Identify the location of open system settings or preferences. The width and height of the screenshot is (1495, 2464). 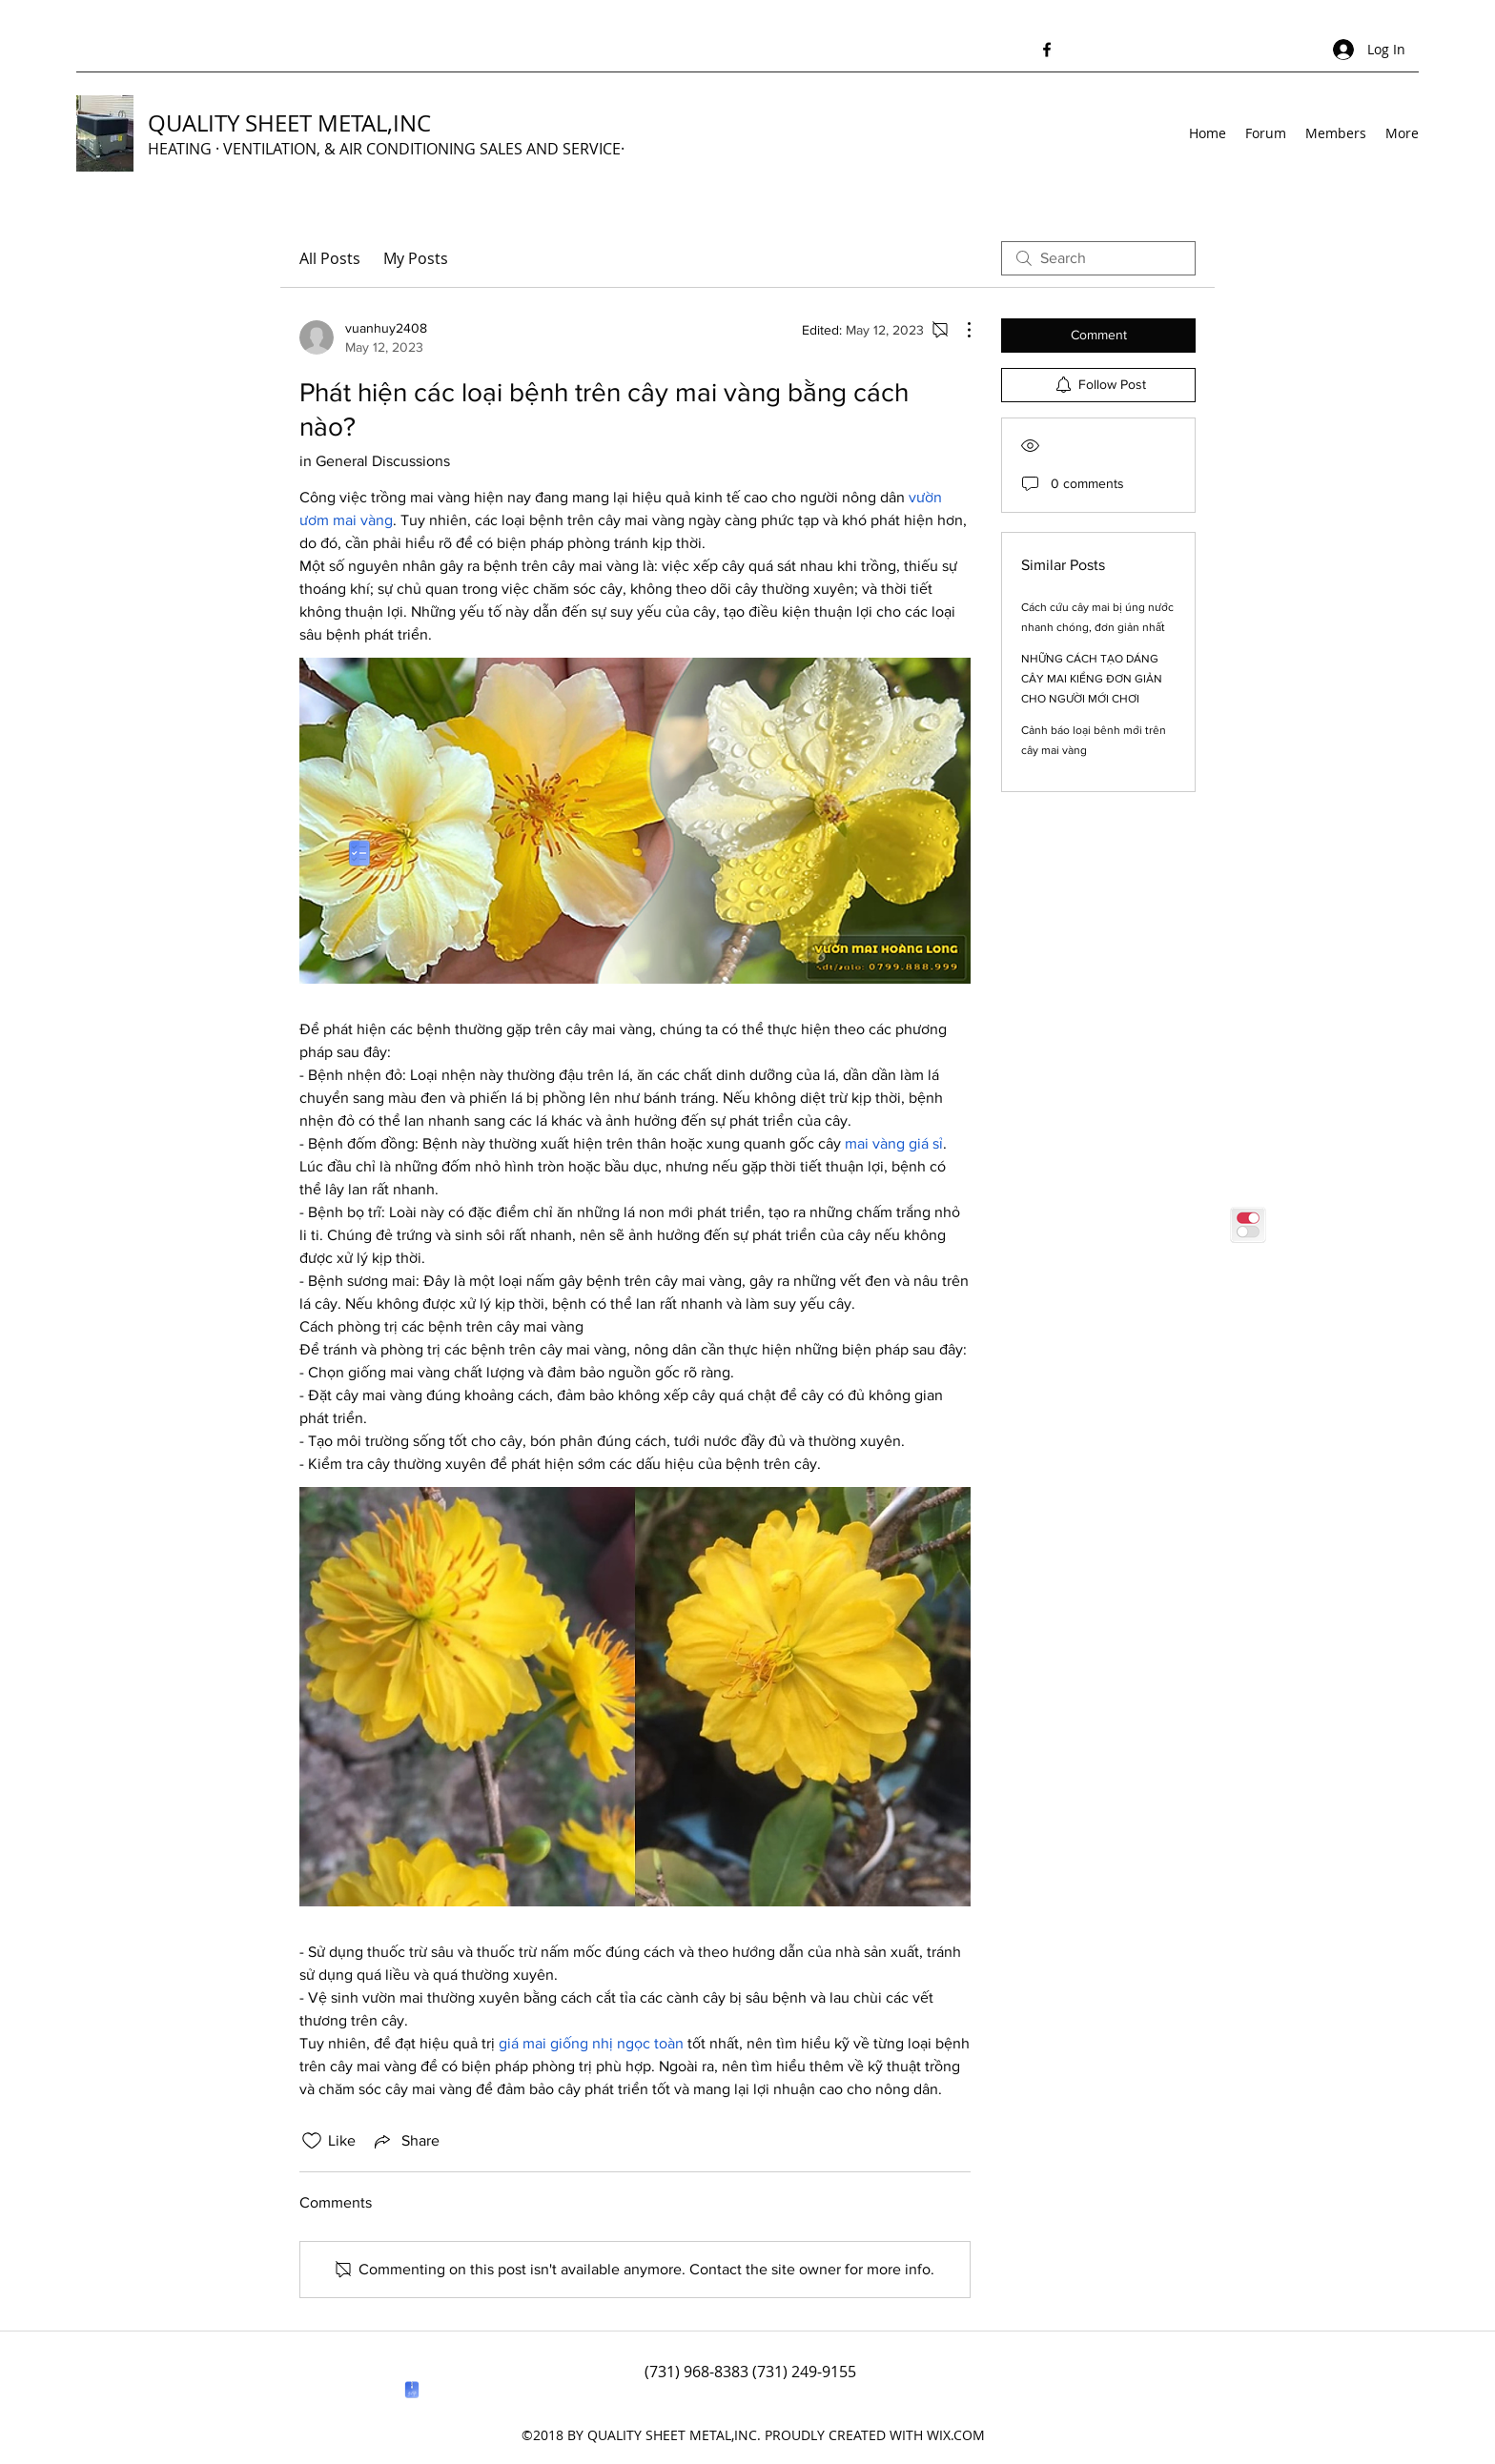
(1248, 1225).